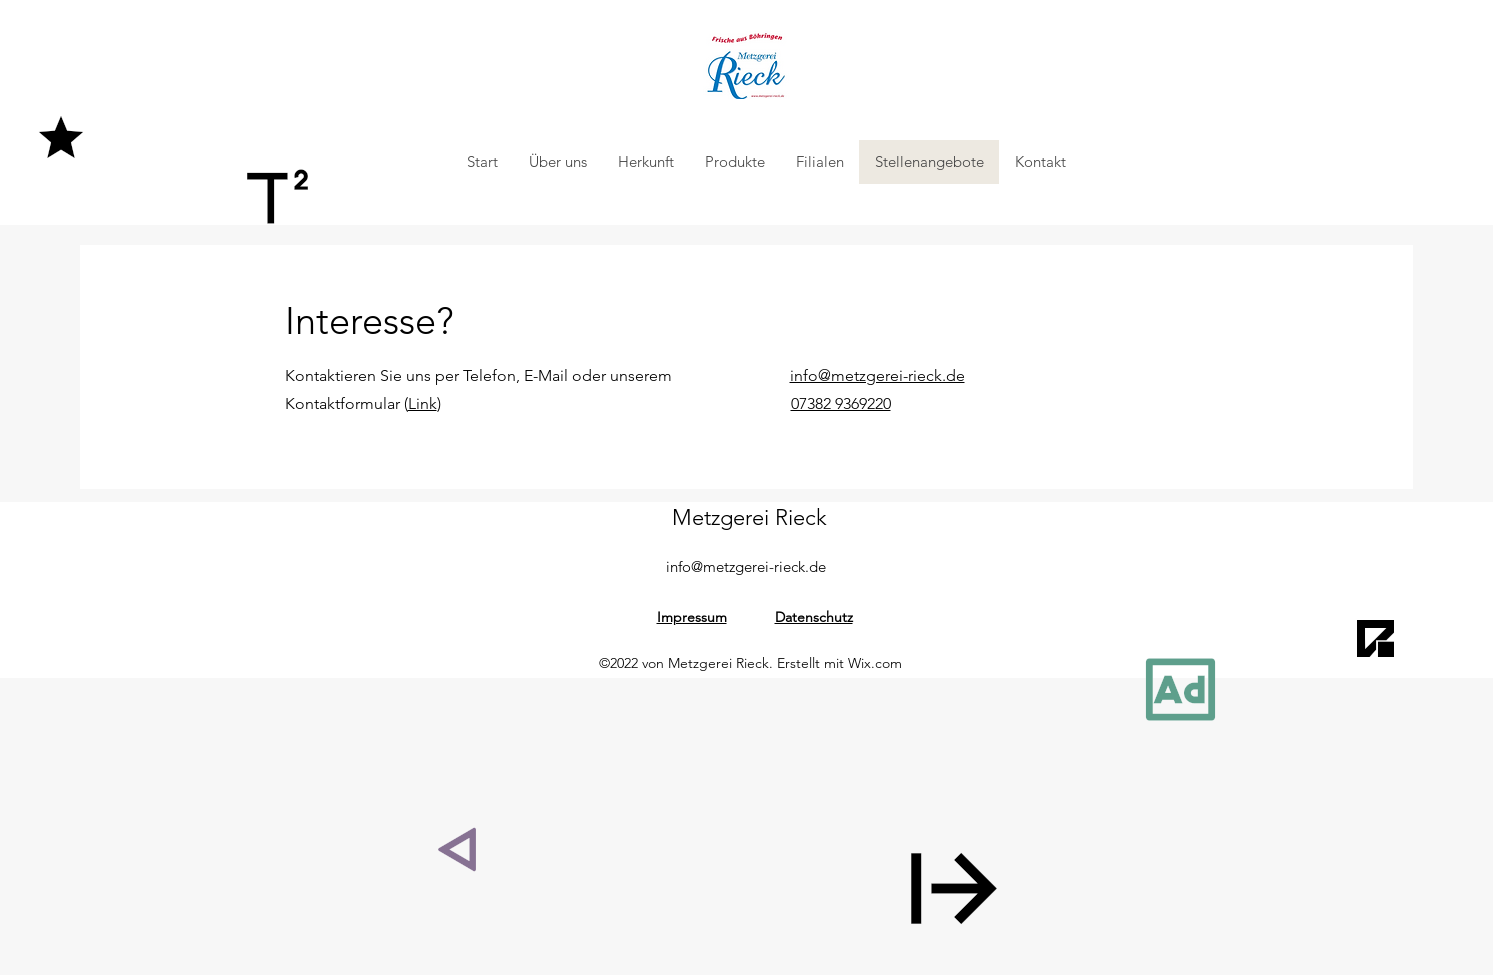 The width and height of the screenshot is (1493, 975). I want to click on format text as superscript, so click(277, 196).